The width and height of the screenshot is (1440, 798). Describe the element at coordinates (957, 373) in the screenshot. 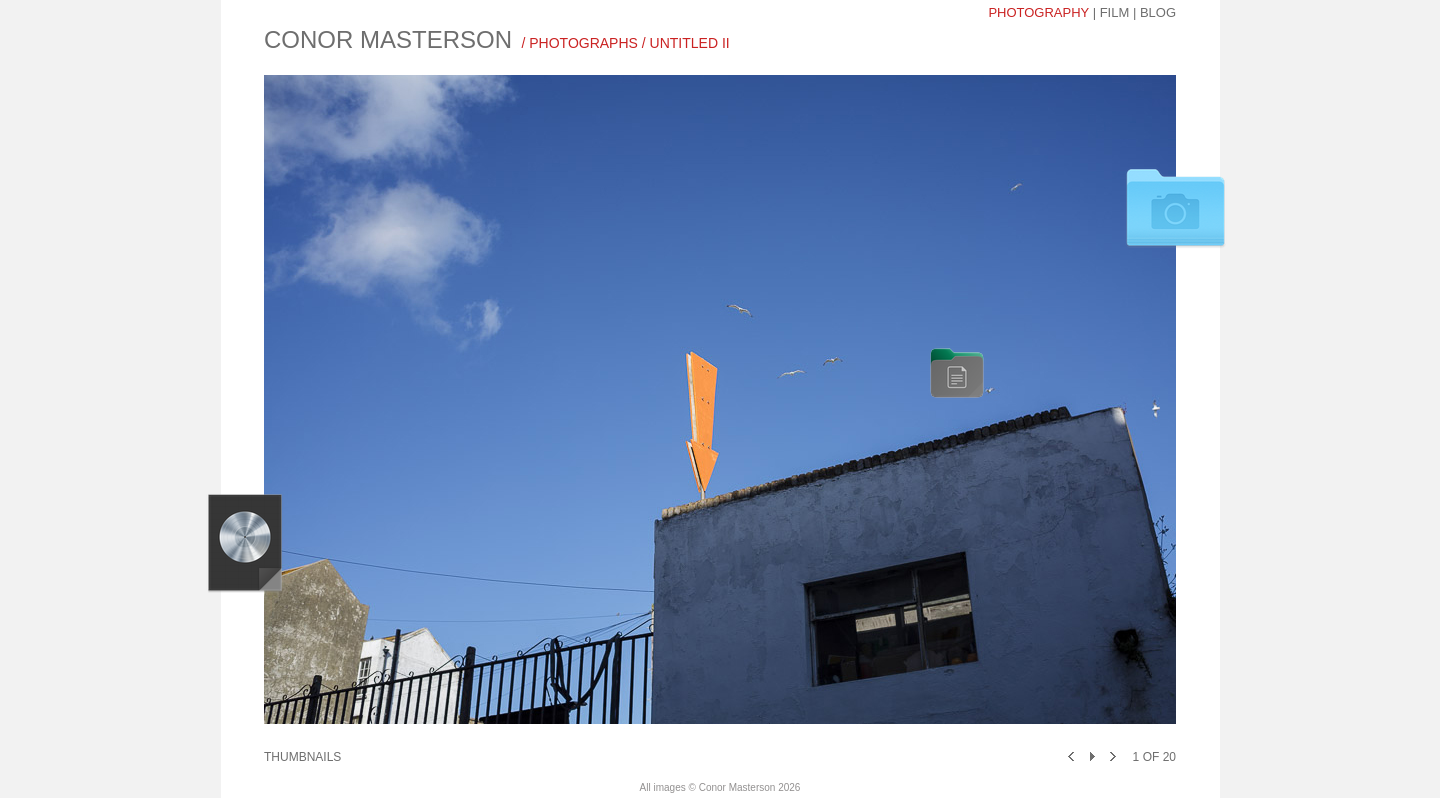

I see `open your documents folder` at that location.